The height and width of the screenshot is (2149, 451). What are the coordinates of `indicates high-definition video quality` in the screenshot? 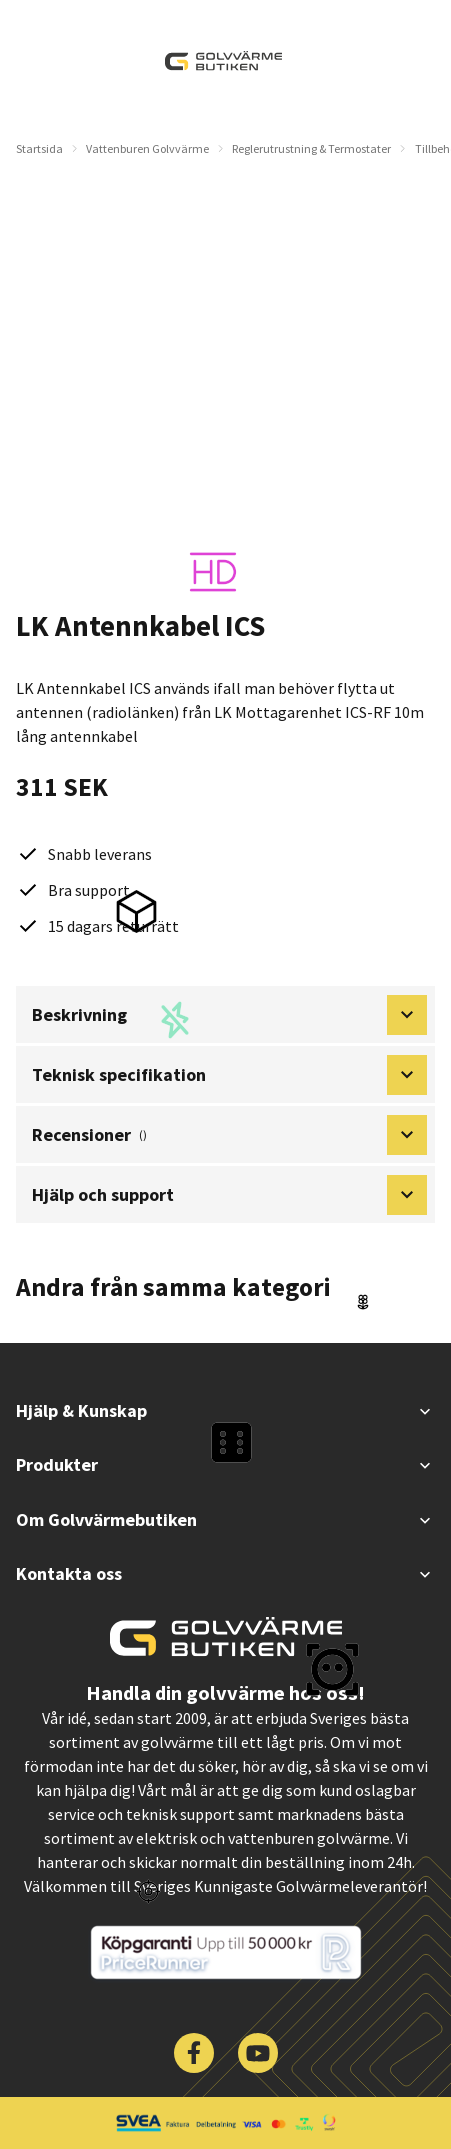 It's located at (213, 572).